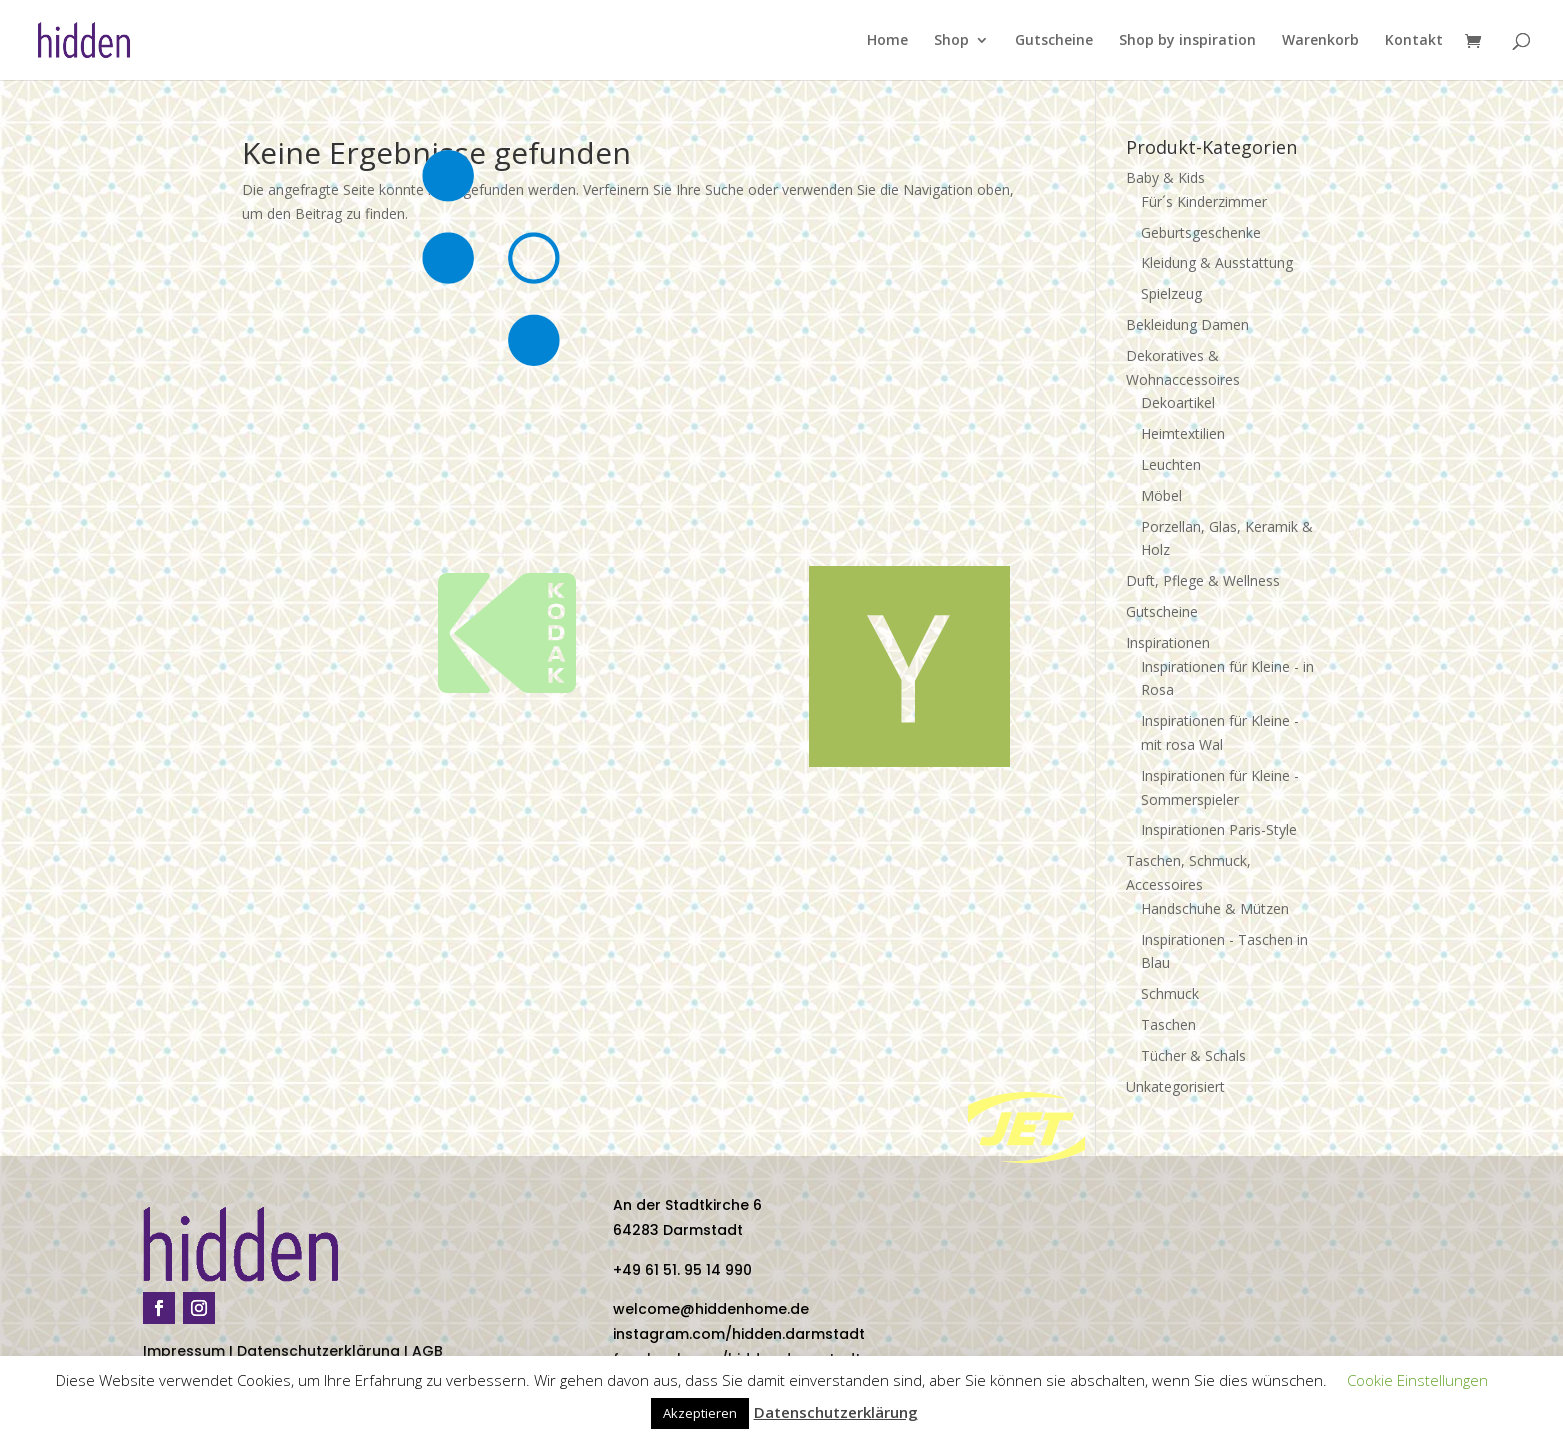 The width and height of the screenshot is (1563, 1446). I want to click on Kodak brand logo, so click(507, 633).